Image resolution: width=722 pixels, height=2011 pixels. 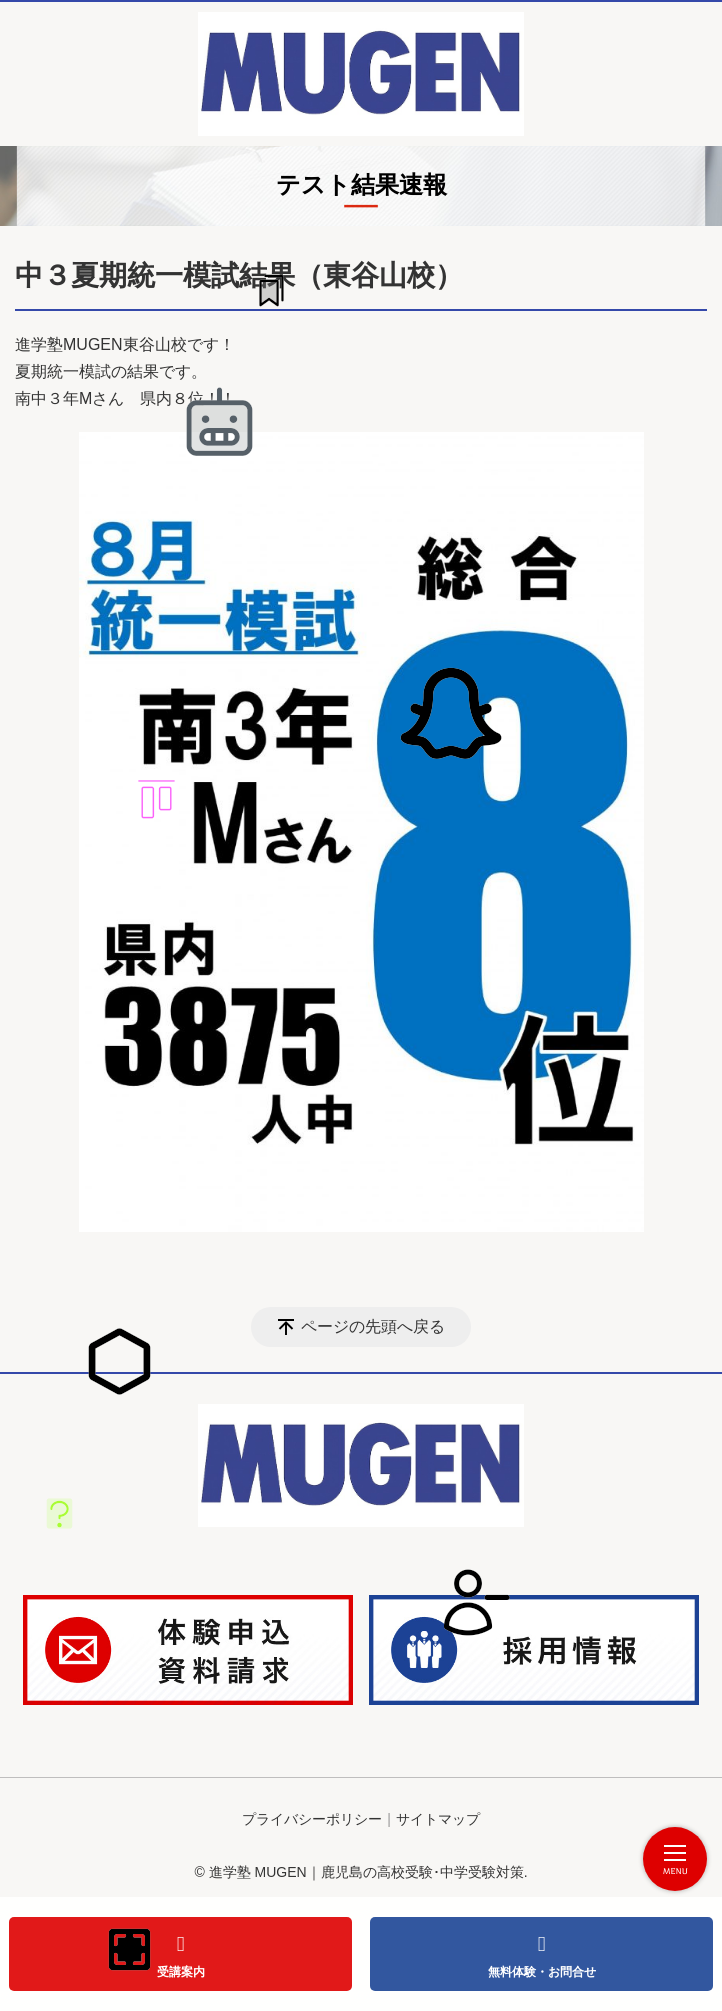 What do you see at coordinates (119, 1361) in the screenshot?
I see `select a hexagonal shape tool` at bounding box center [119, 1361].